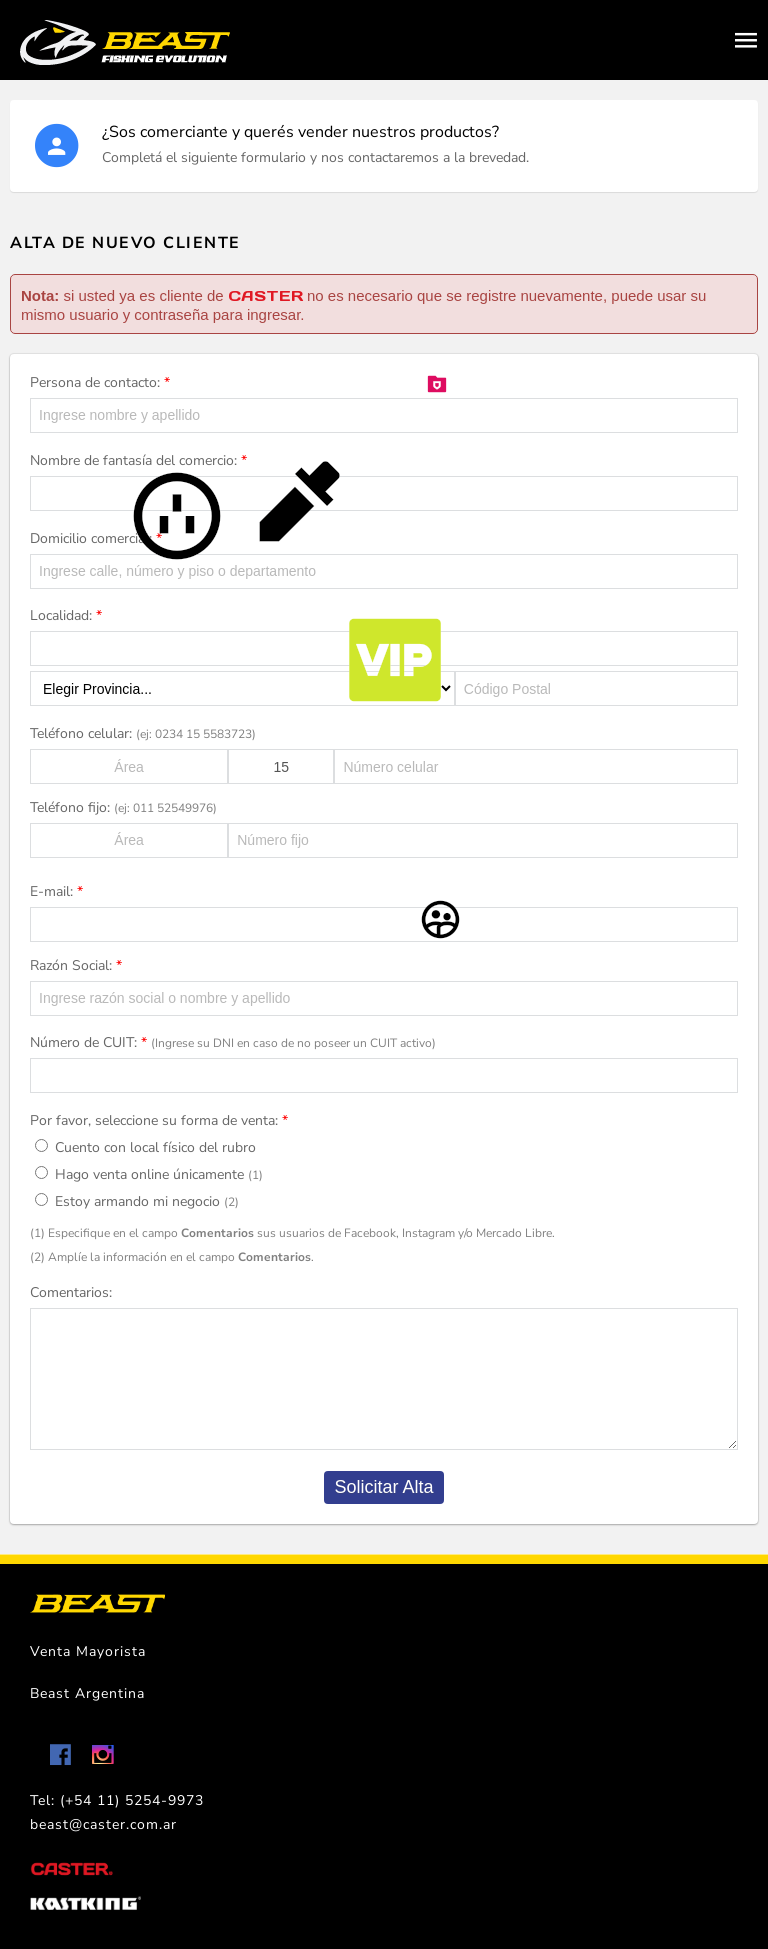 The width and height of the screenshot is (768, 1949). What do you see at coordinates (395, 660) in the screenshot?
I see `indicates VIP or premium membership status` at bounding box center [395, 660].